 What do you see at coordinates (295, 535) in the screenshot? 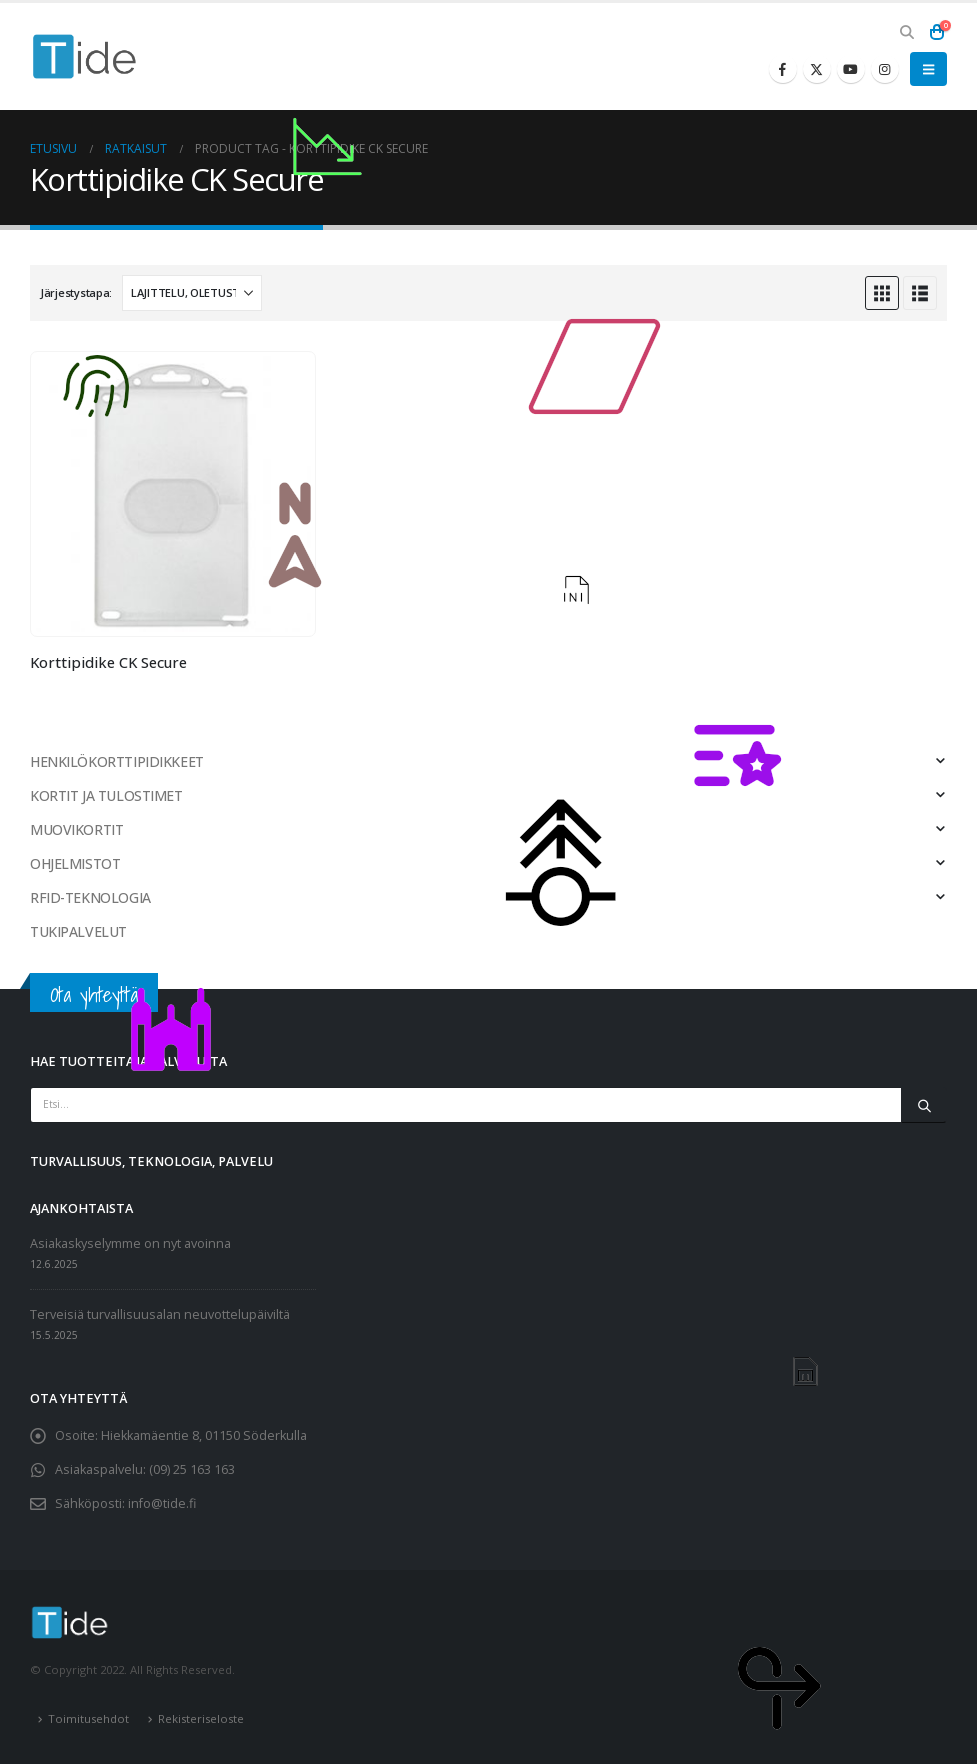
I see `orient map to face north` at bounding box center [295, 535].